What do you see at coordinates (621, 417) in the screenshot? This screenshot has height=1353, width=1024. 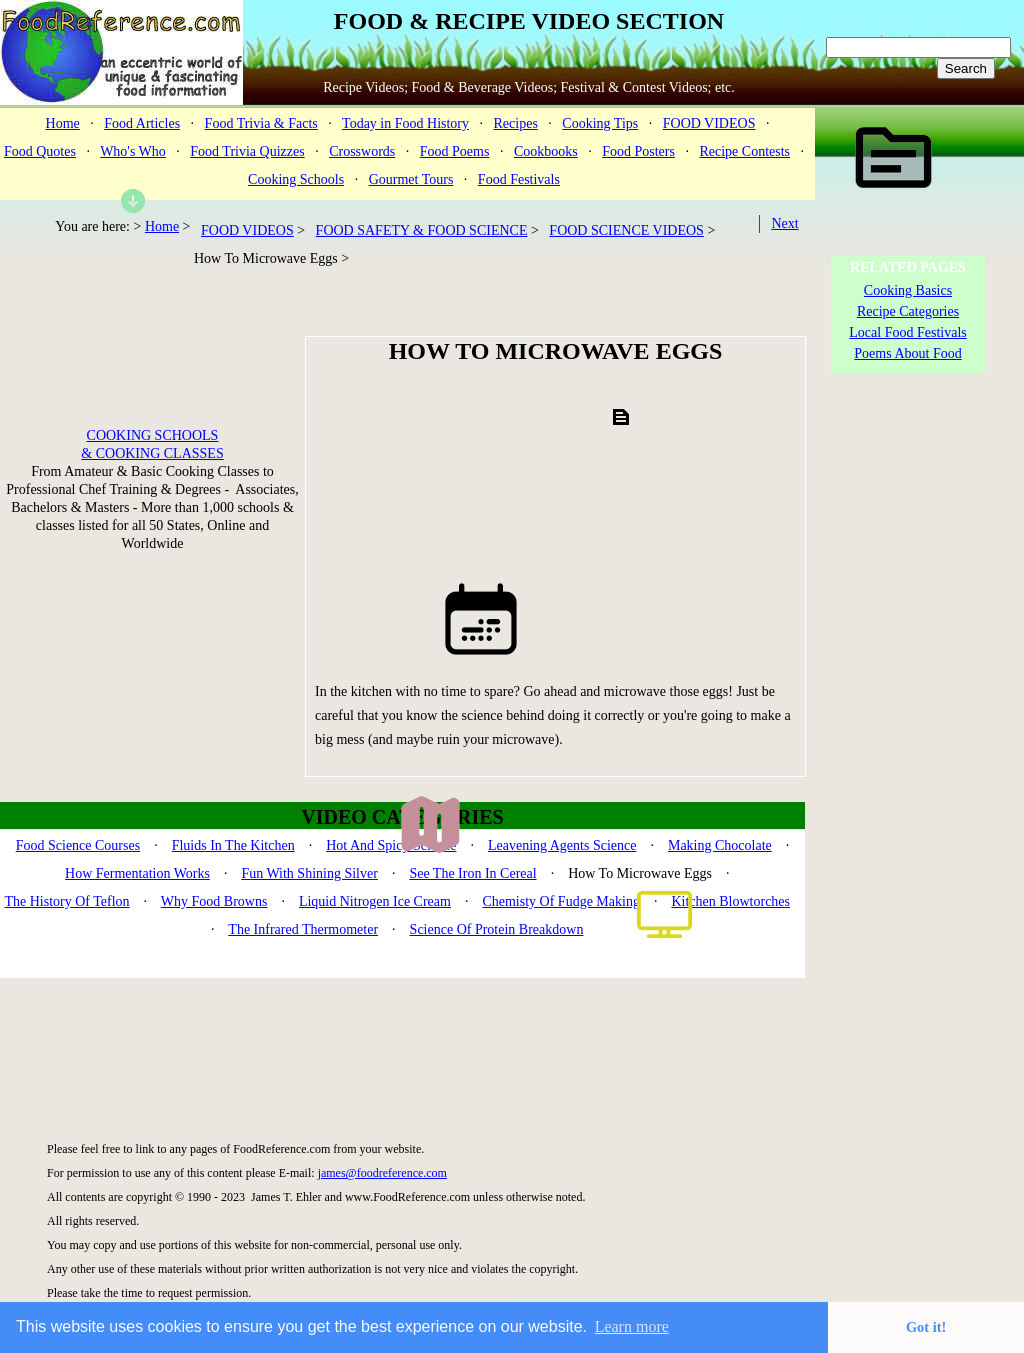 I see `view text document or note` at bounding box center [621, 417].